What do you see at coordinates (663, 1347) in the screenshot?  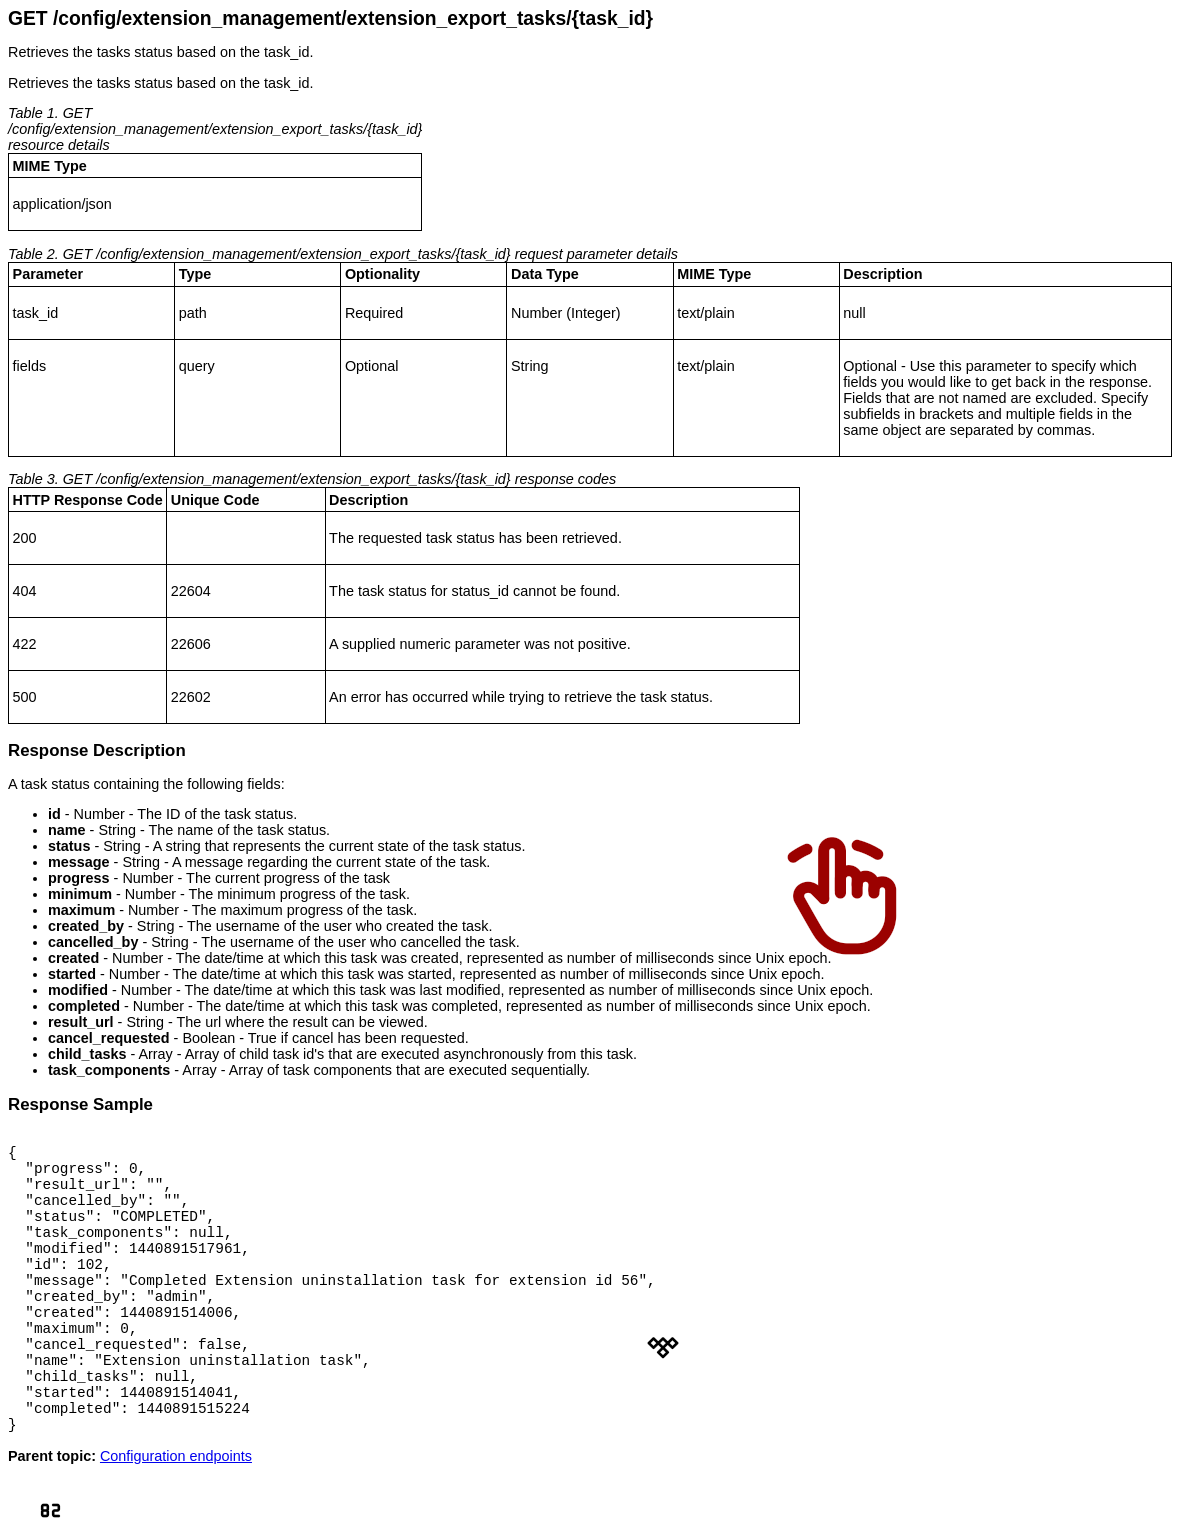 I see `open tidal music streaming app` at bounding box center [663, 1347].